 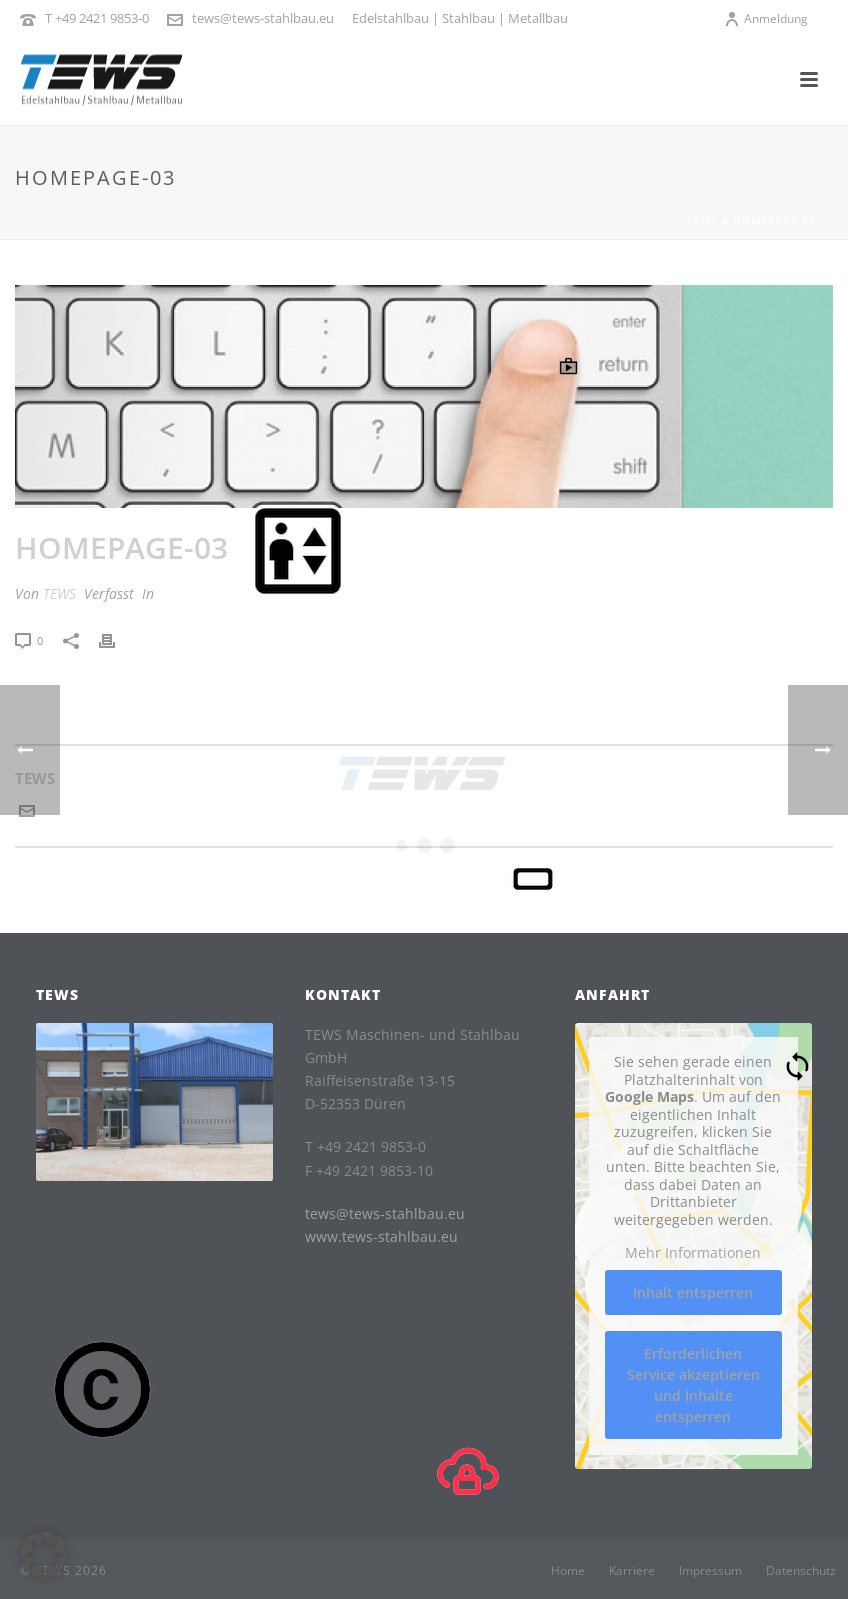 I want to click on sync data across devices, so click(x=797, y=1066).